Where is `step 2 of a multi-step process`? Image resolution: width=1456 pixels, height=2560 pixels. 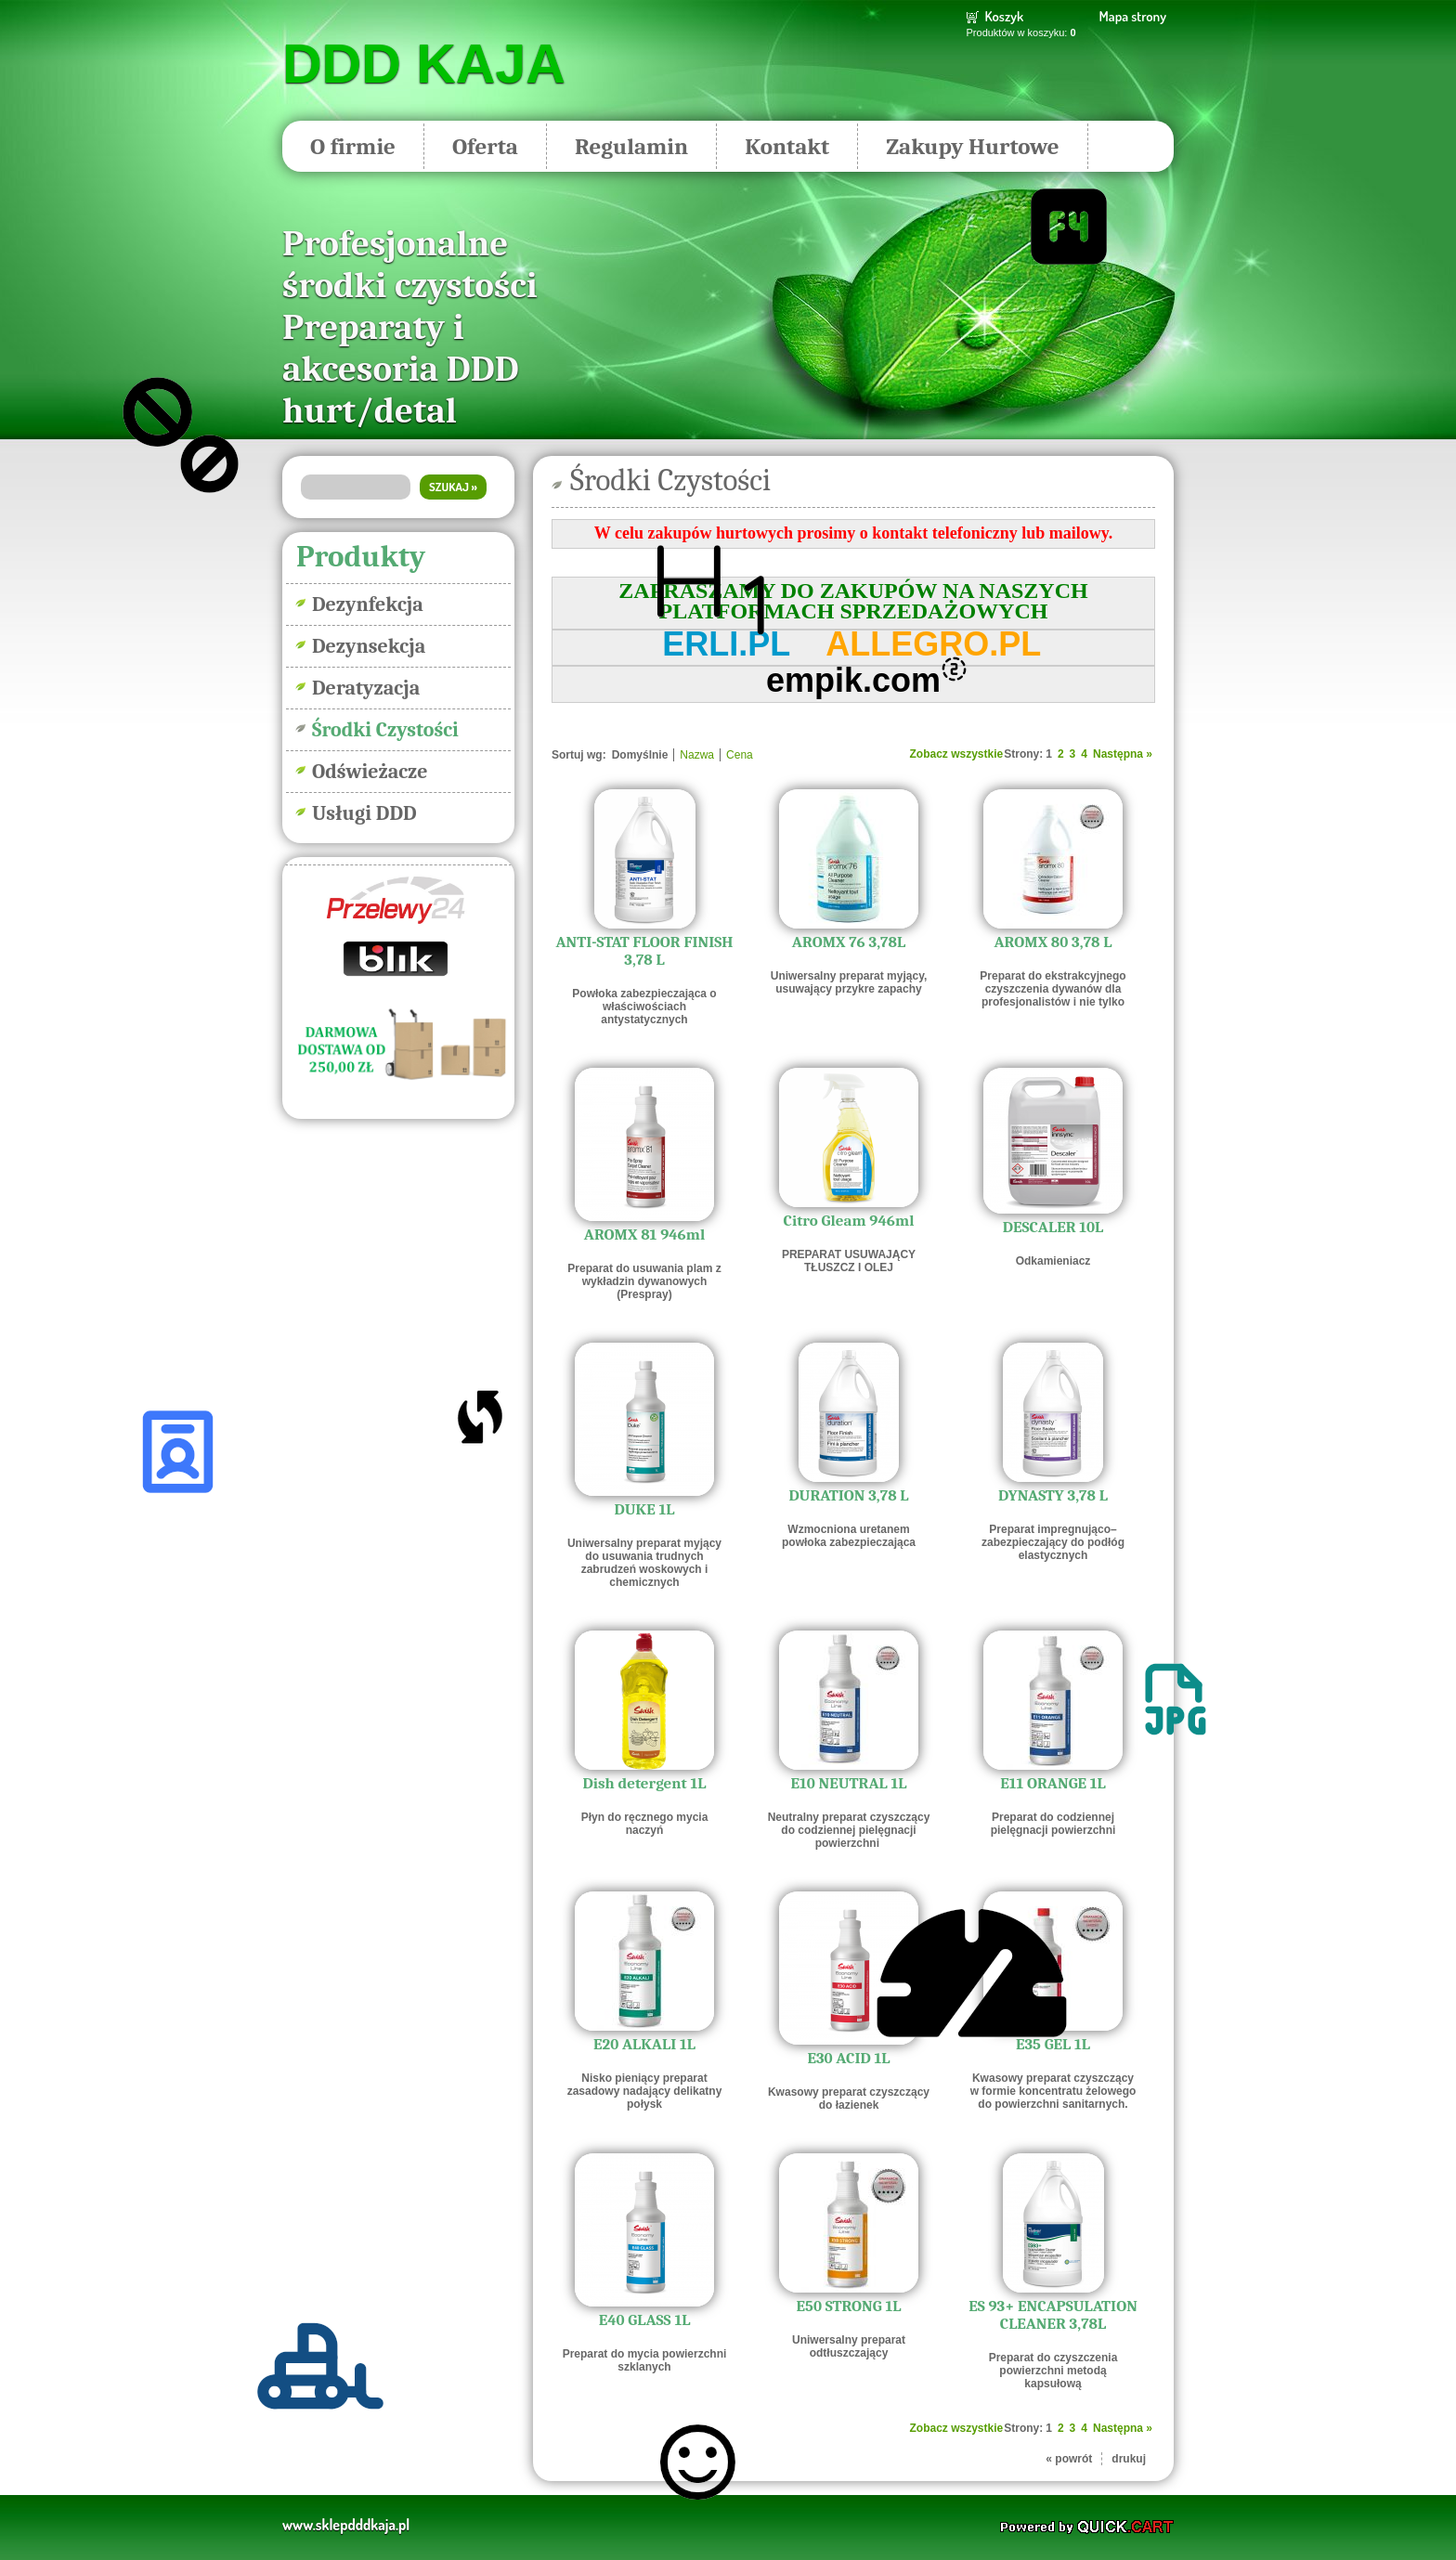
step 2 of a multi-step process is located at coordinates (954, 669).